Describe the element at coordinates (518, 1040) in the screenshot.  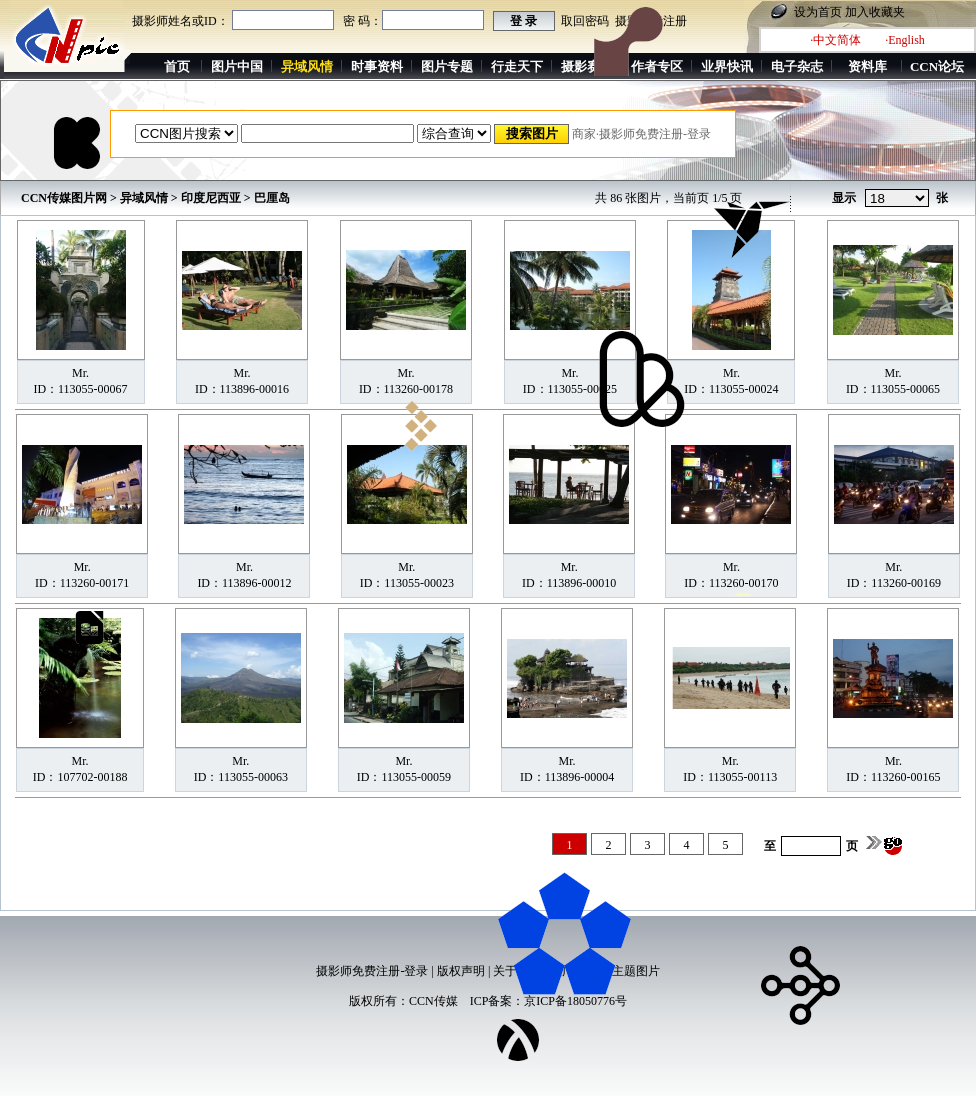
I see `racket programming language logo` at that location.